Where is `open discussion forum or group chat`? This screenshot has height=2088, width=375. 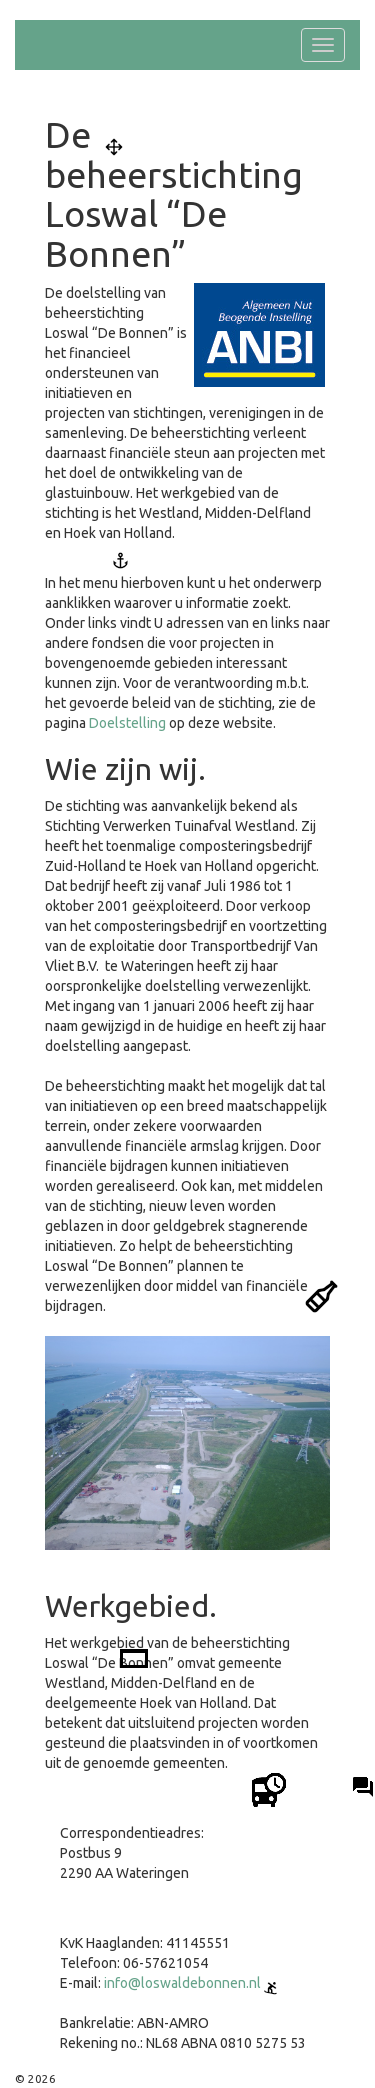
open discussion forum or group chat is located at coordinates (363, 1787).